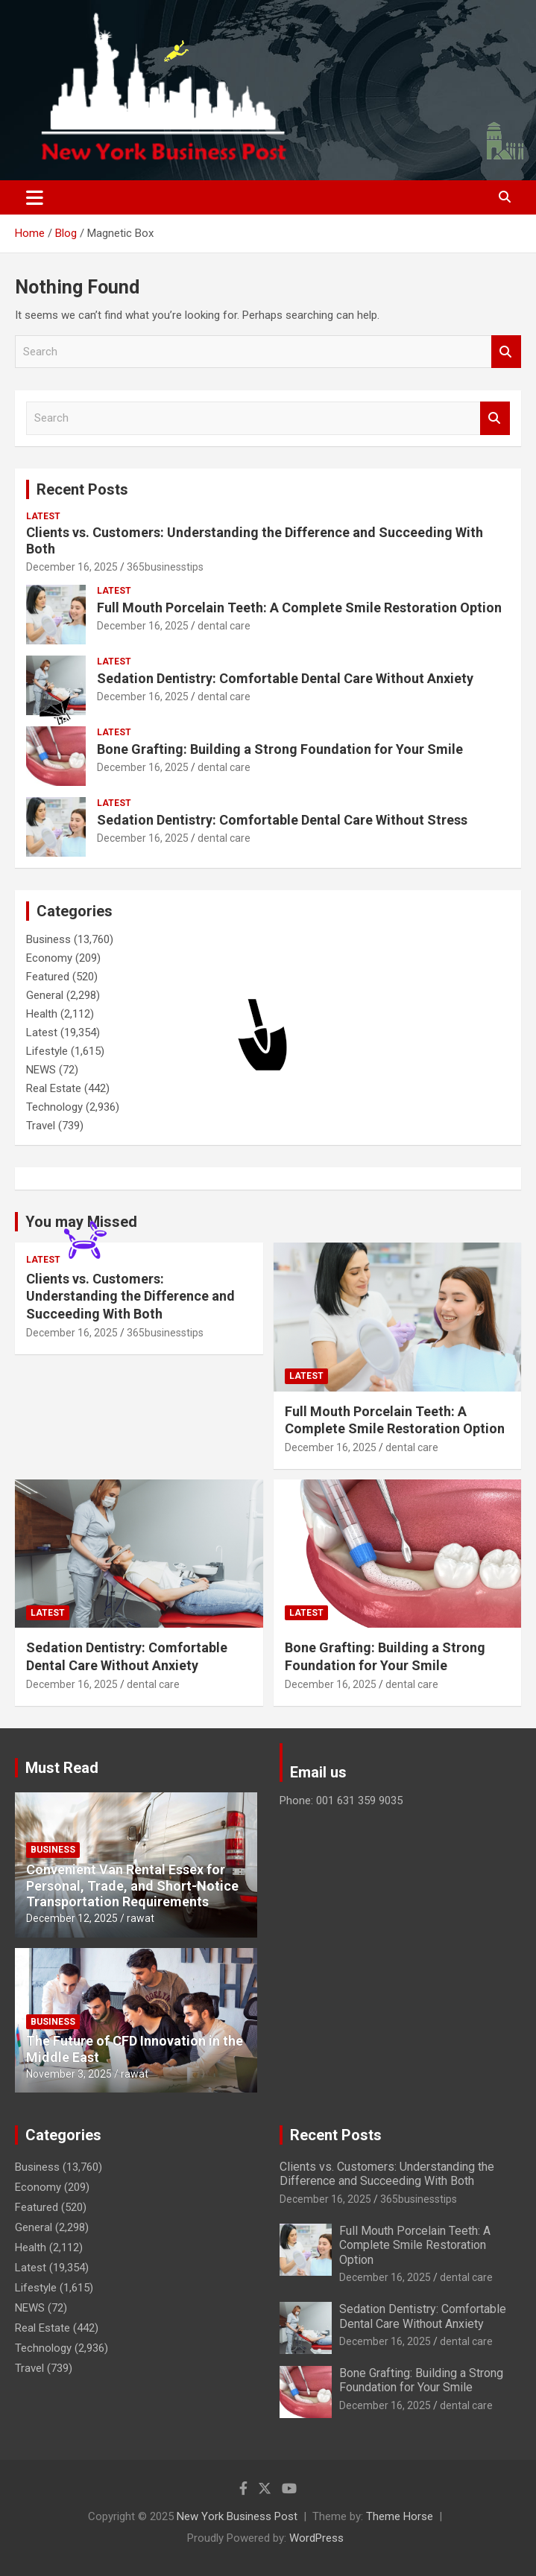 The height and width of the screenshot is (2576, 536). What do you see at coordinates (176, 51) in the screenshot?
I see `indicates a crawling or stealth movement mode` at bounding box center [176, 51].